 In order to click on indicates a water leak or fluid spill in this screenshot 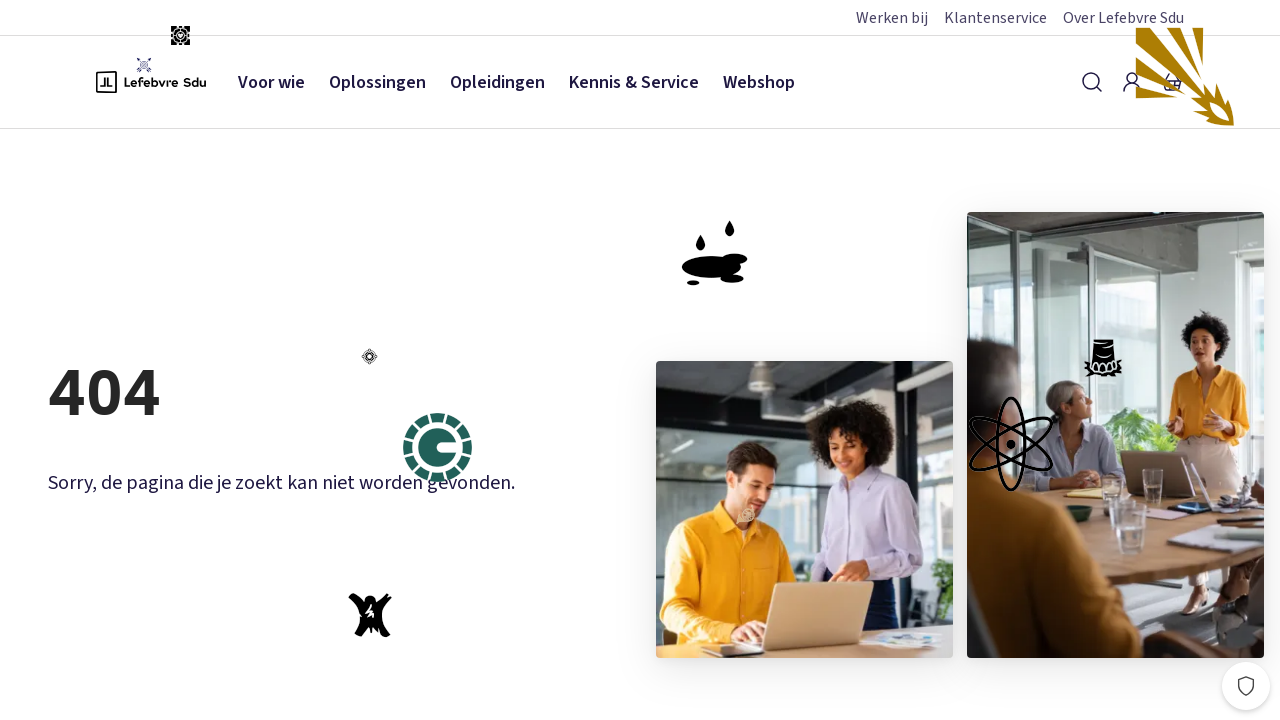, I will do `click(714, 252)`.